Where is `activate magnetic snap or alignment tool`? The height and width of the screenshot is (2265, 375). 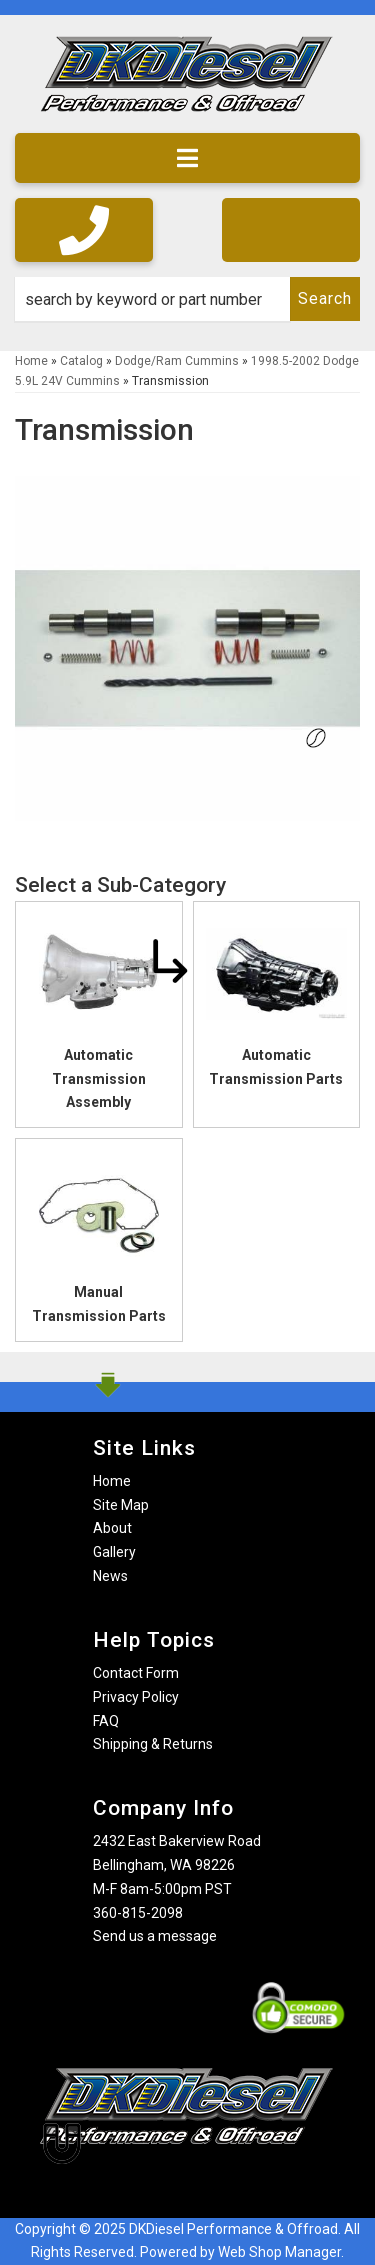
activate magnetic snap or alignment tool is located at coordinates (62, 2142).